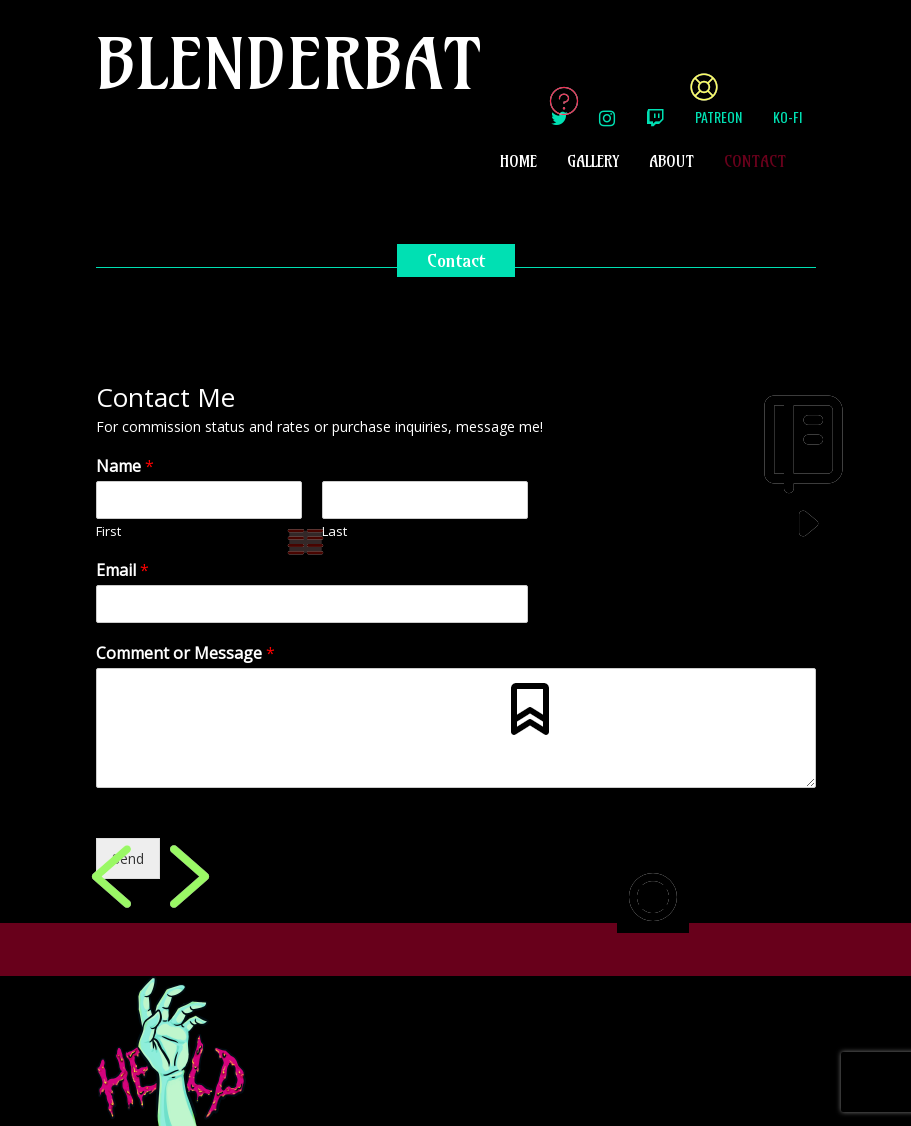  I want to click on save this item for later, so click(530, 708).